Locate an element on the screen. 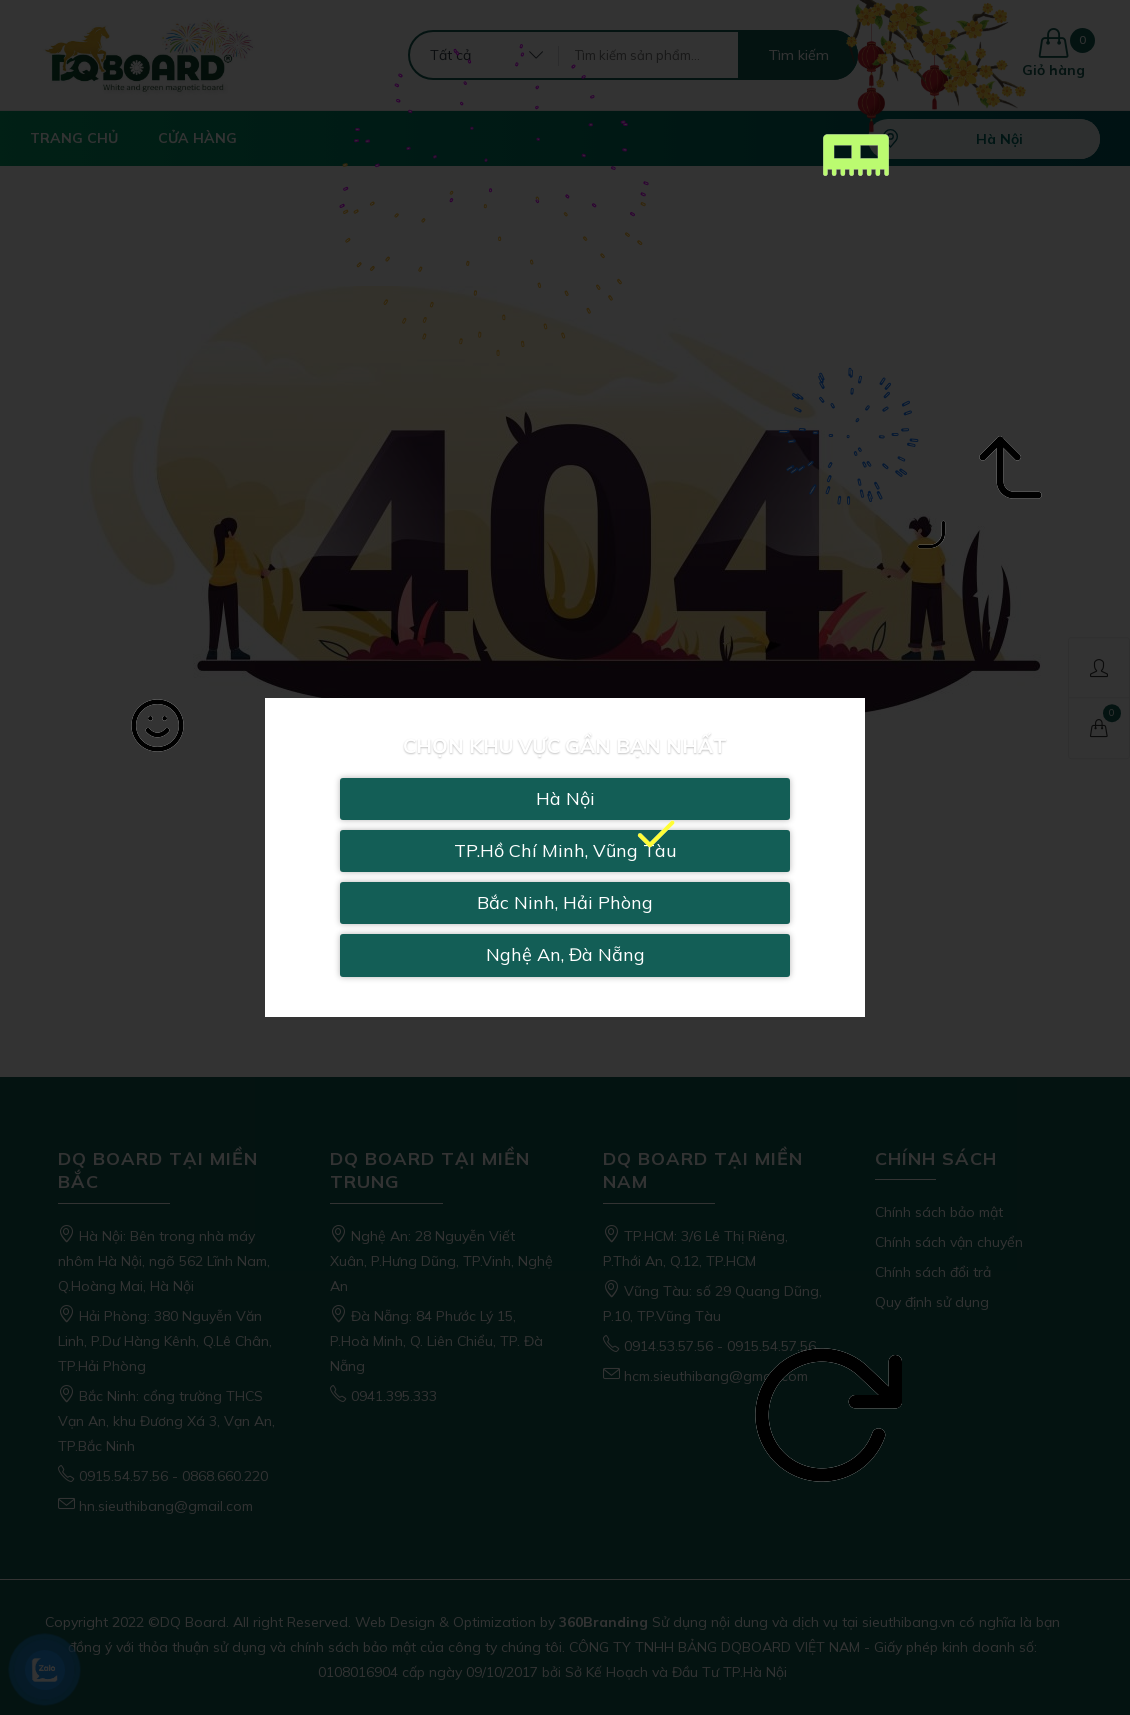 Image resolution: width=1130 pixels, height=1715 pixels. add an emoji or reaction is located at coordinates (157, 725).